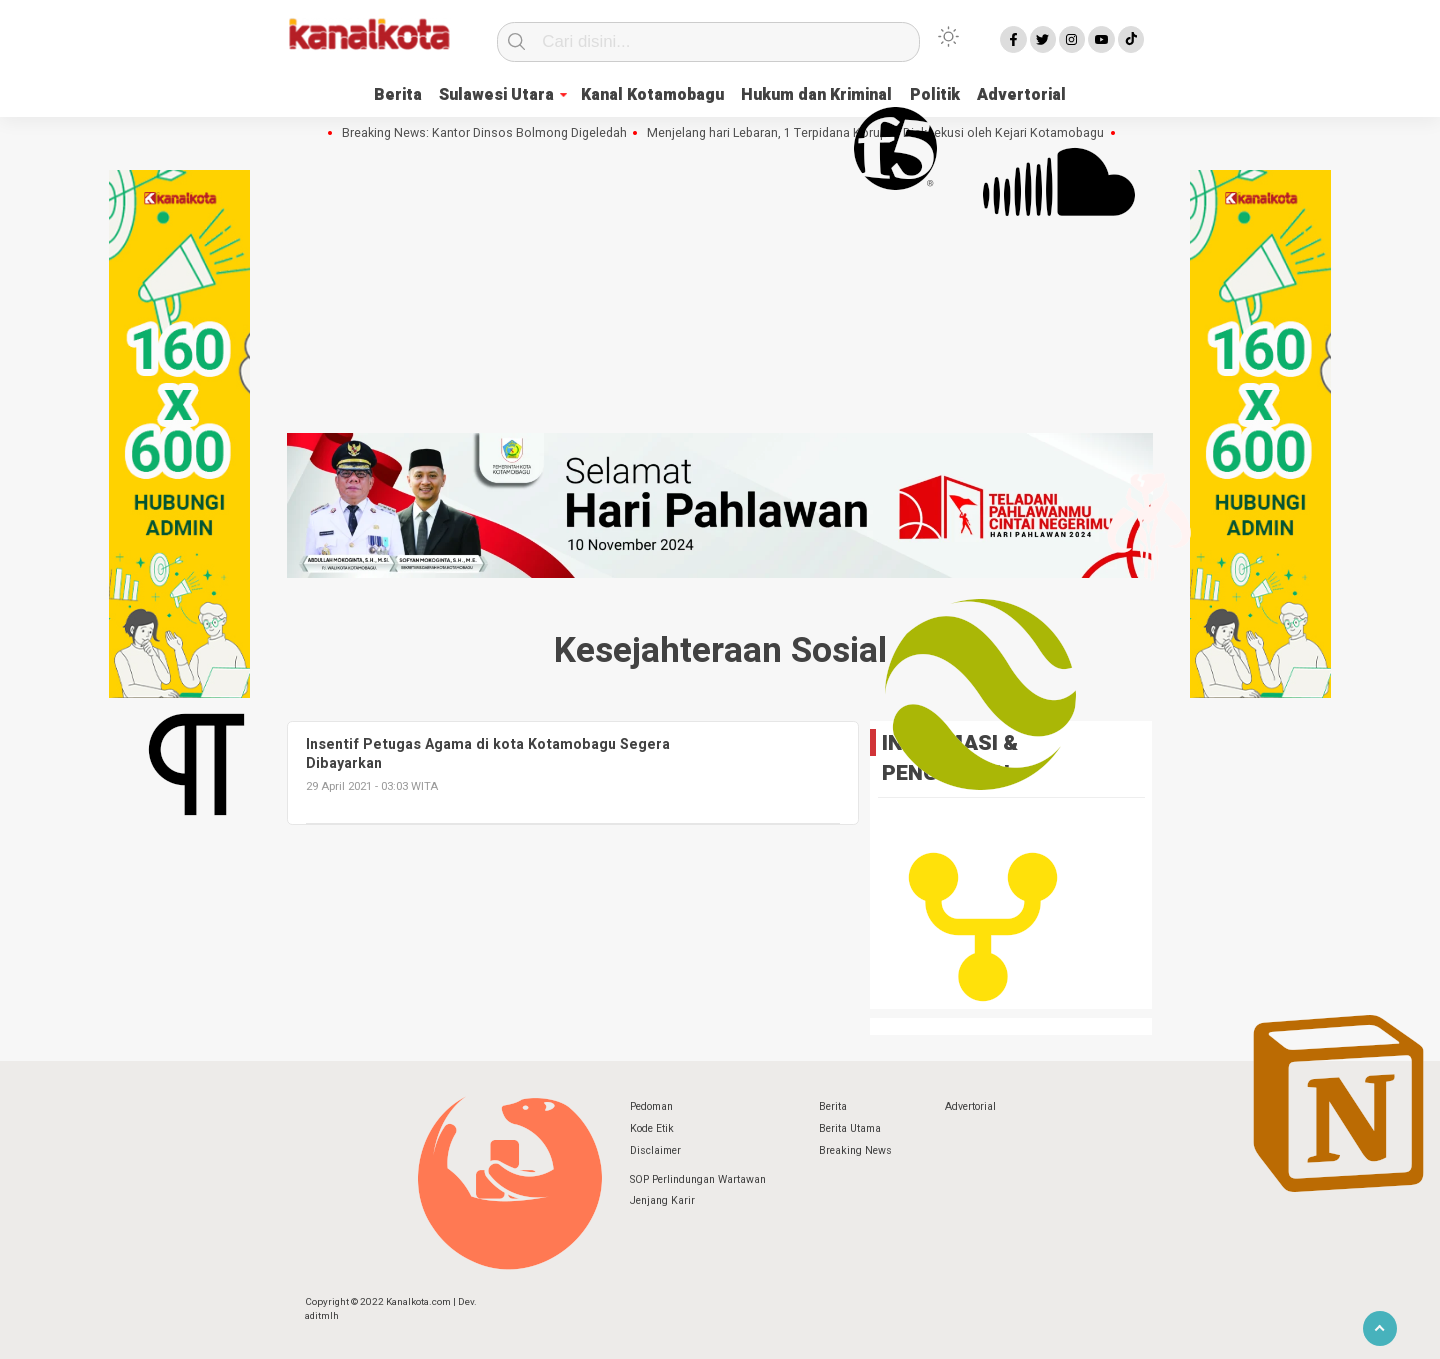 The image size is (1440, 1359). Describe the element at coordinates (196, 761) in the screenshot. I see `insert a paragraph break` at that location.